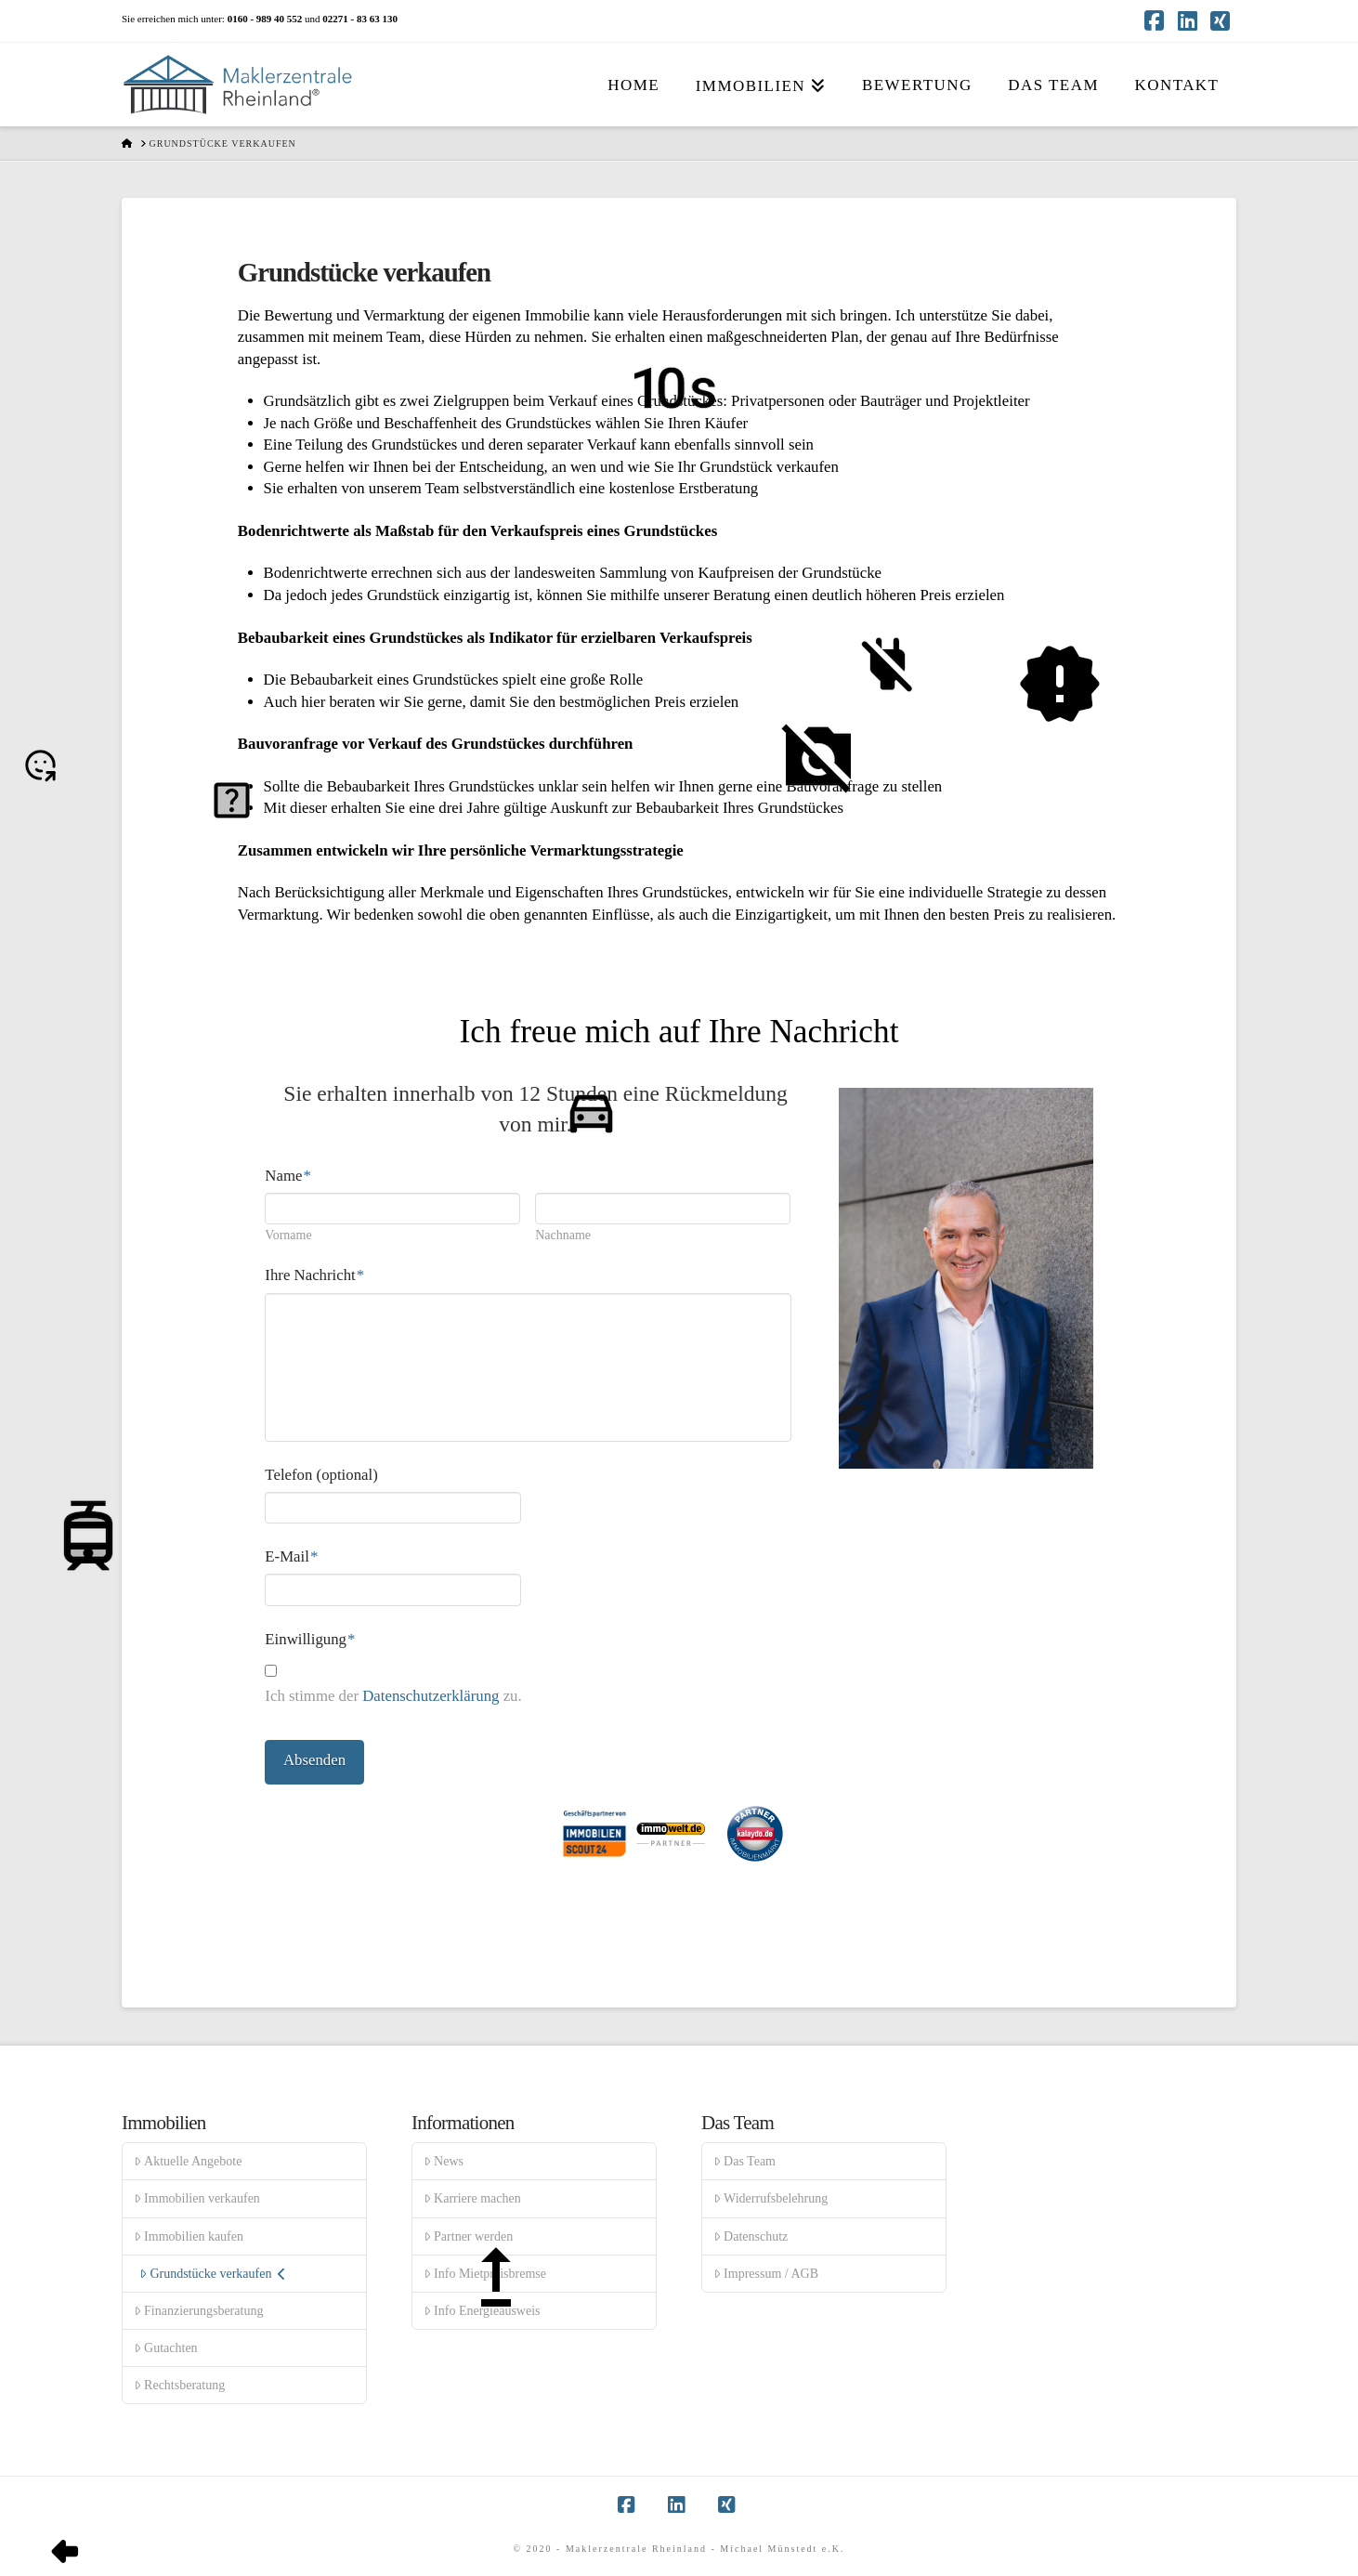  I want to click on photography not allowed in this area, so click(818, 756).